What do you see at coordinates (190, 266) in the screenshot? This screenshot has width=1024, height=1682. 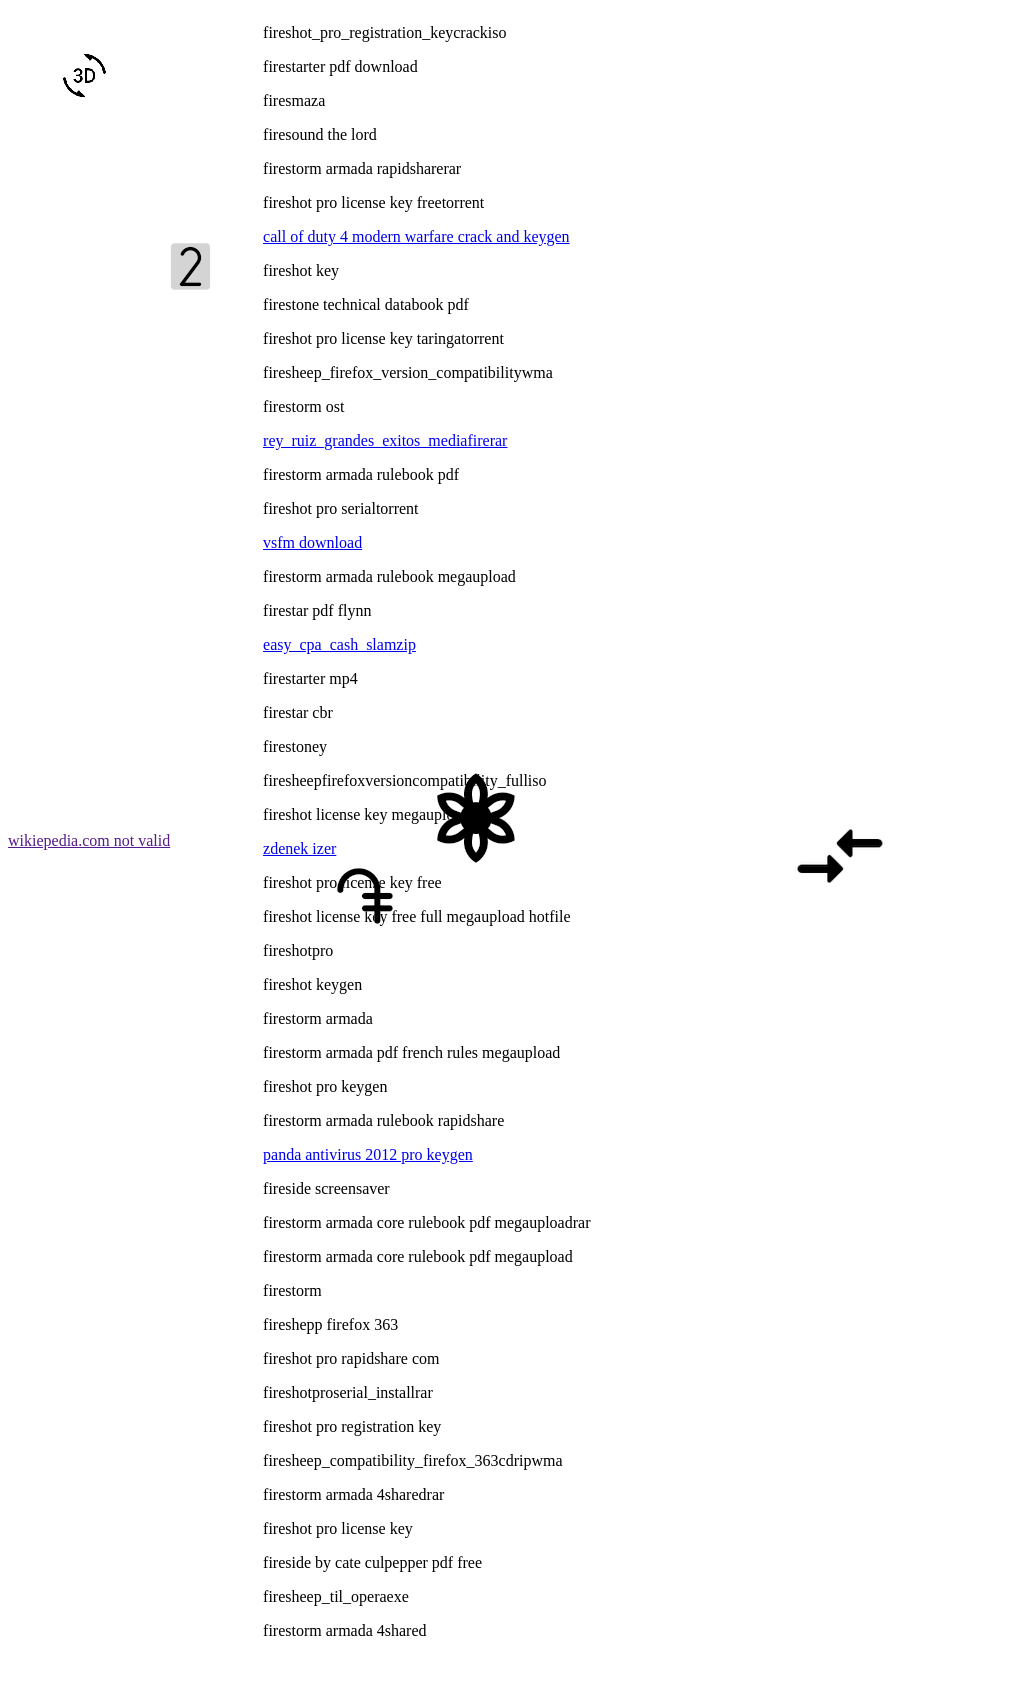 I see `indicates step two in a multi-step process` at bounding box center [190, 266].